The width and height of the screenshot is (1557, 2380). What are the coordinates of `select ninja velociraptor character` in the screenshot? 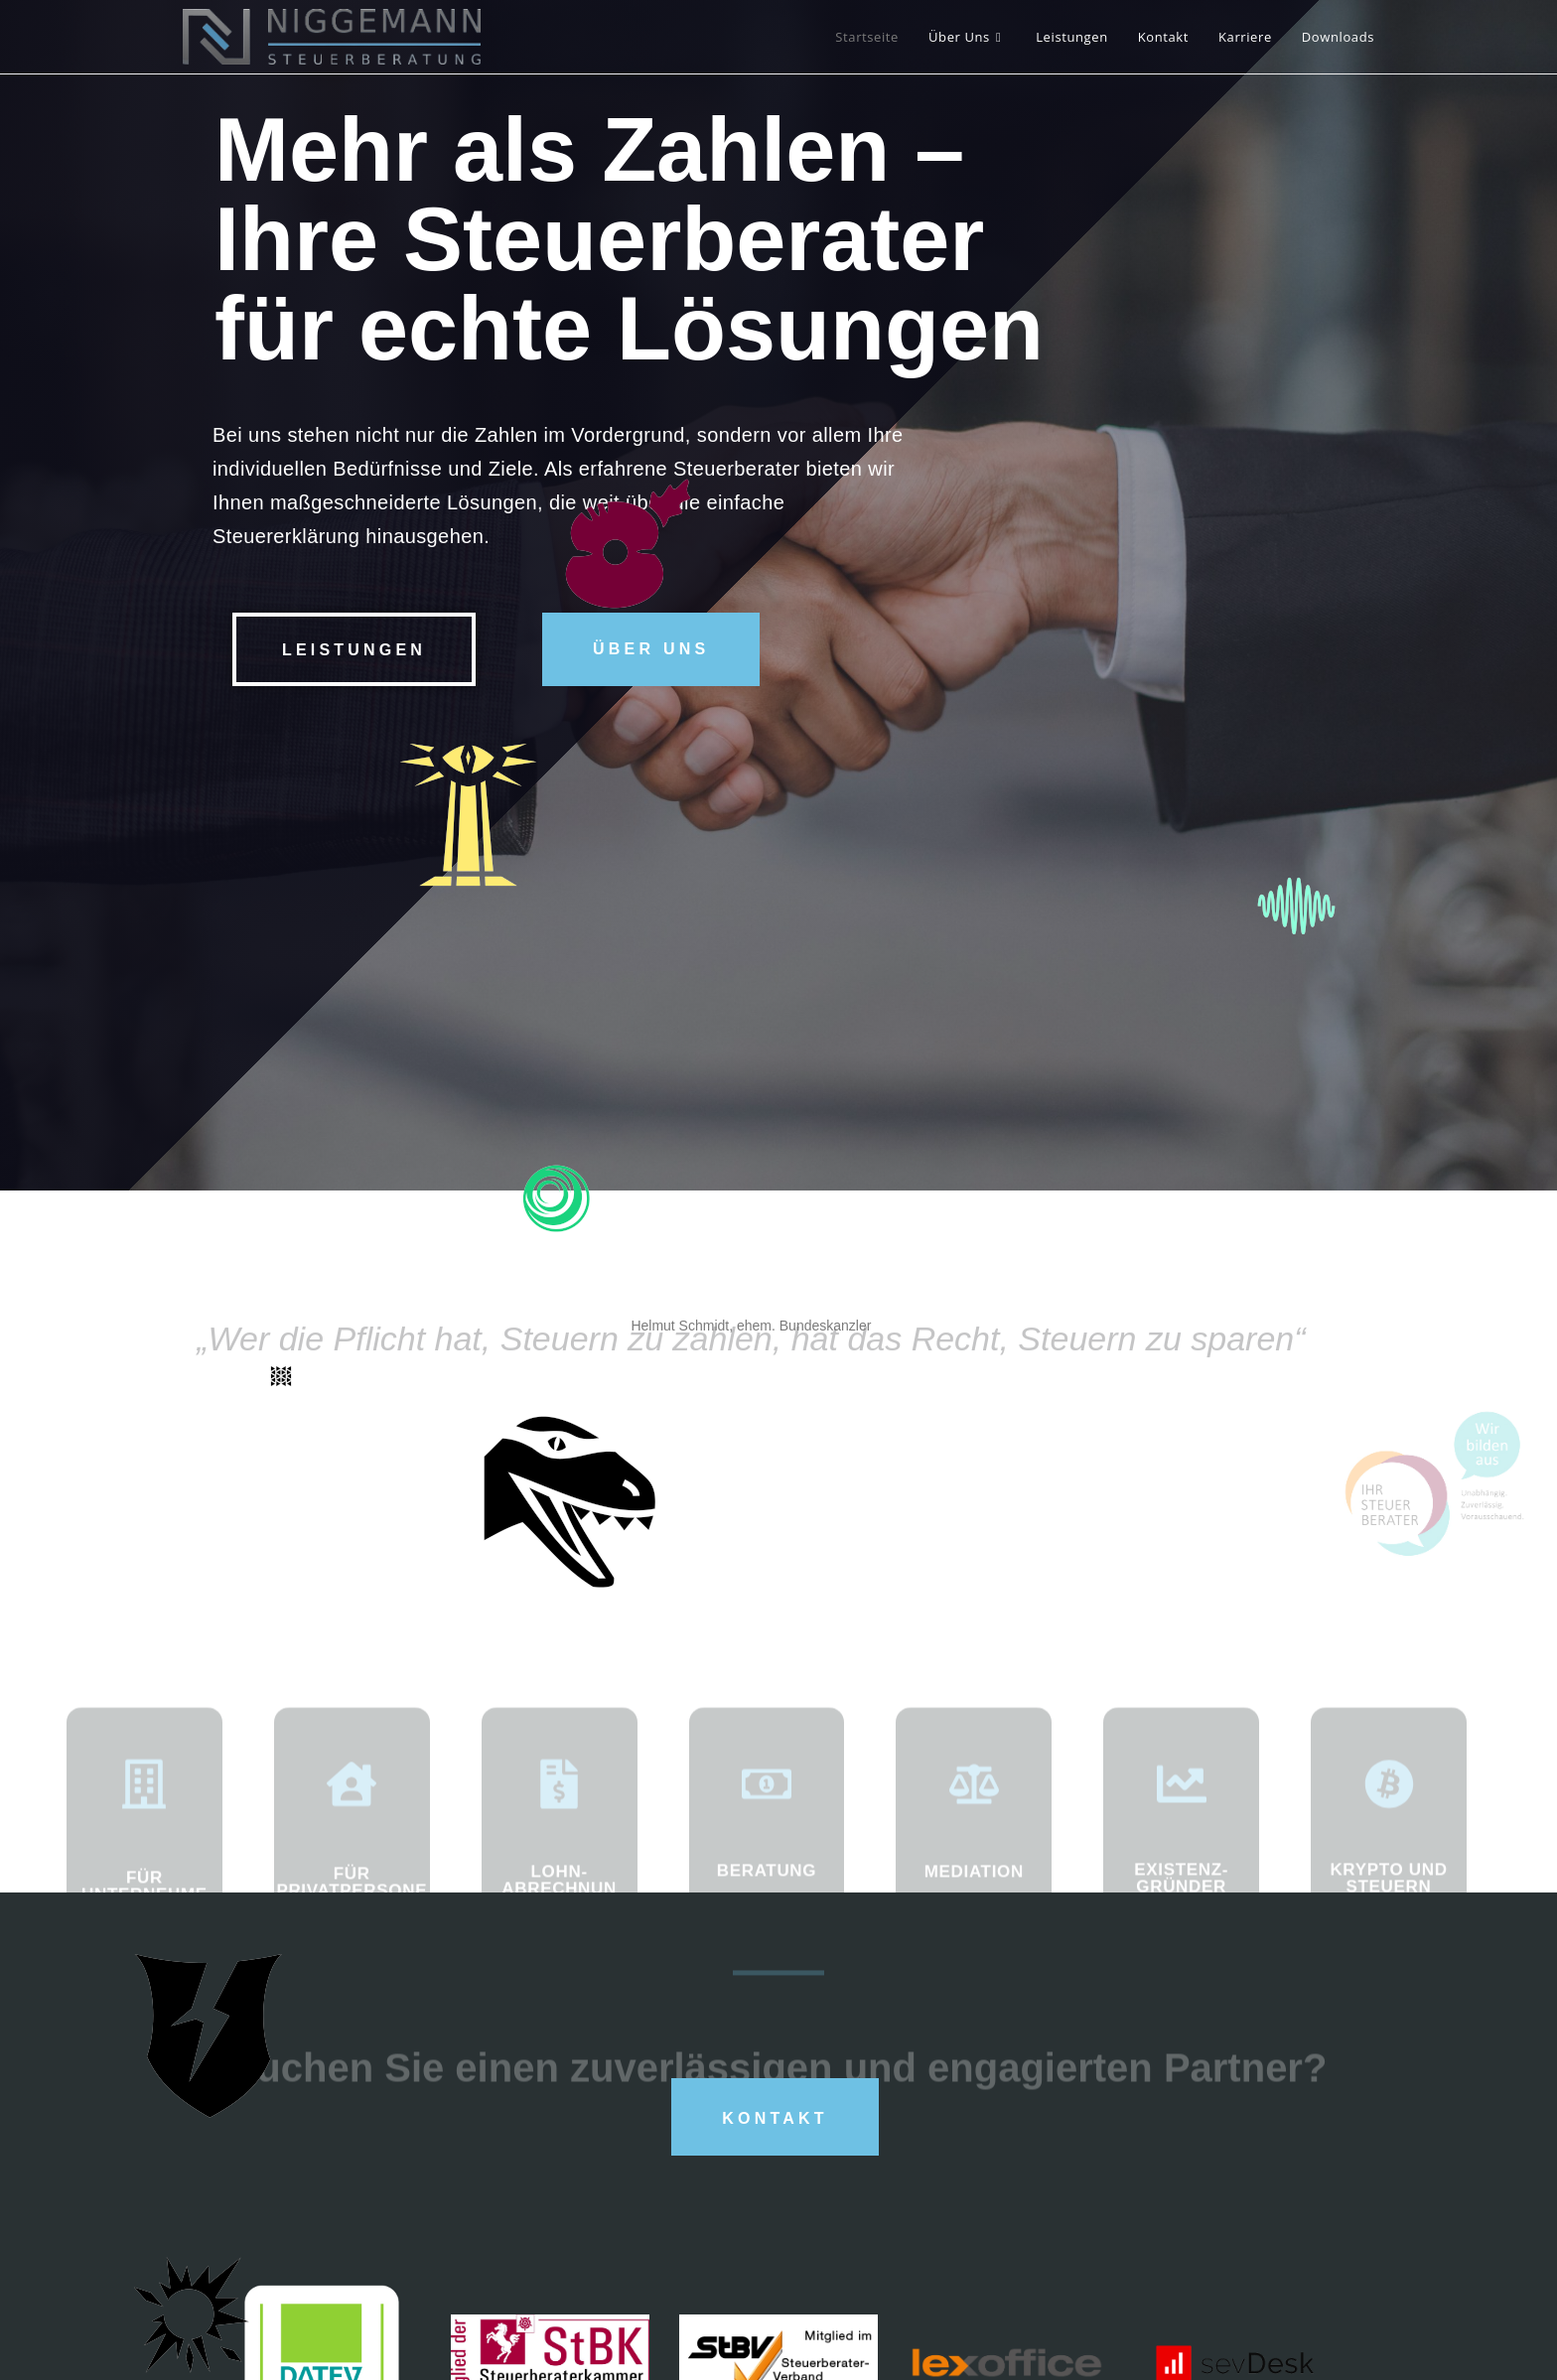 It's located at (571, 1502).